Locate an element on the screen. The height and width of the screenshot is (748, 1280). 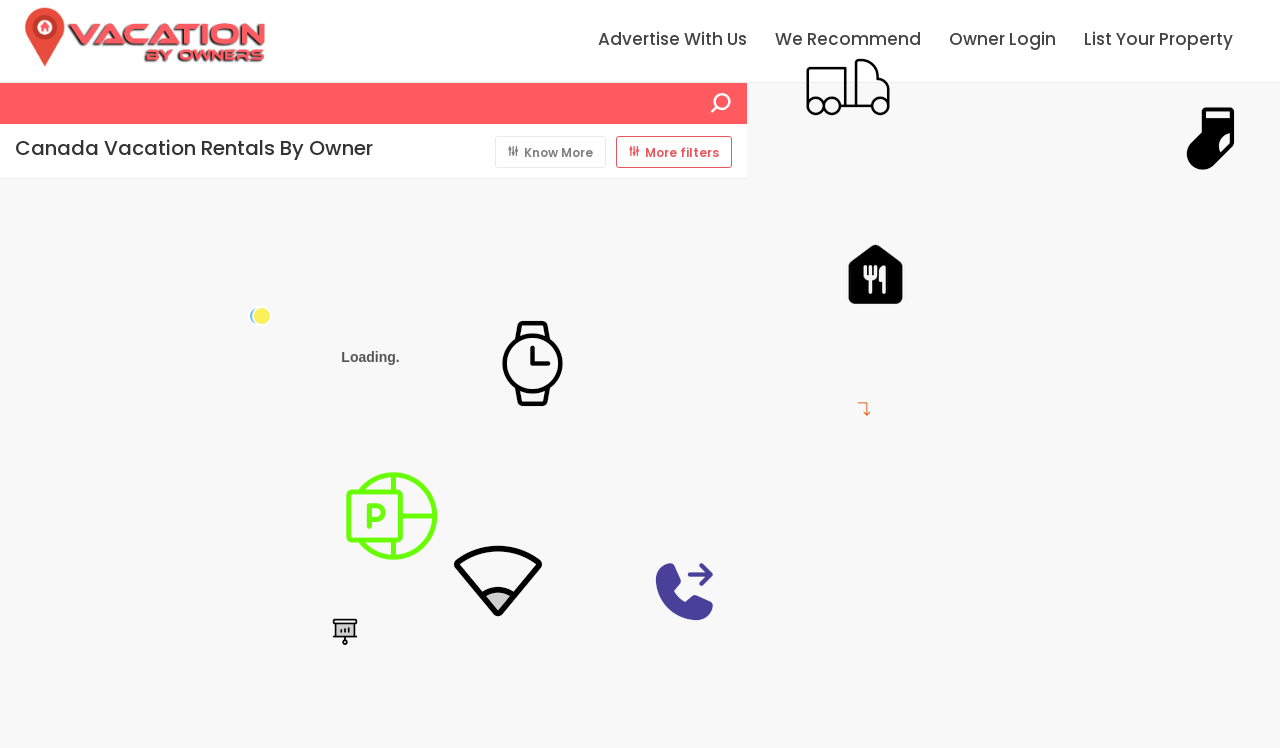
indicates weak wifi signal strength is located at coordinates (498, 581).